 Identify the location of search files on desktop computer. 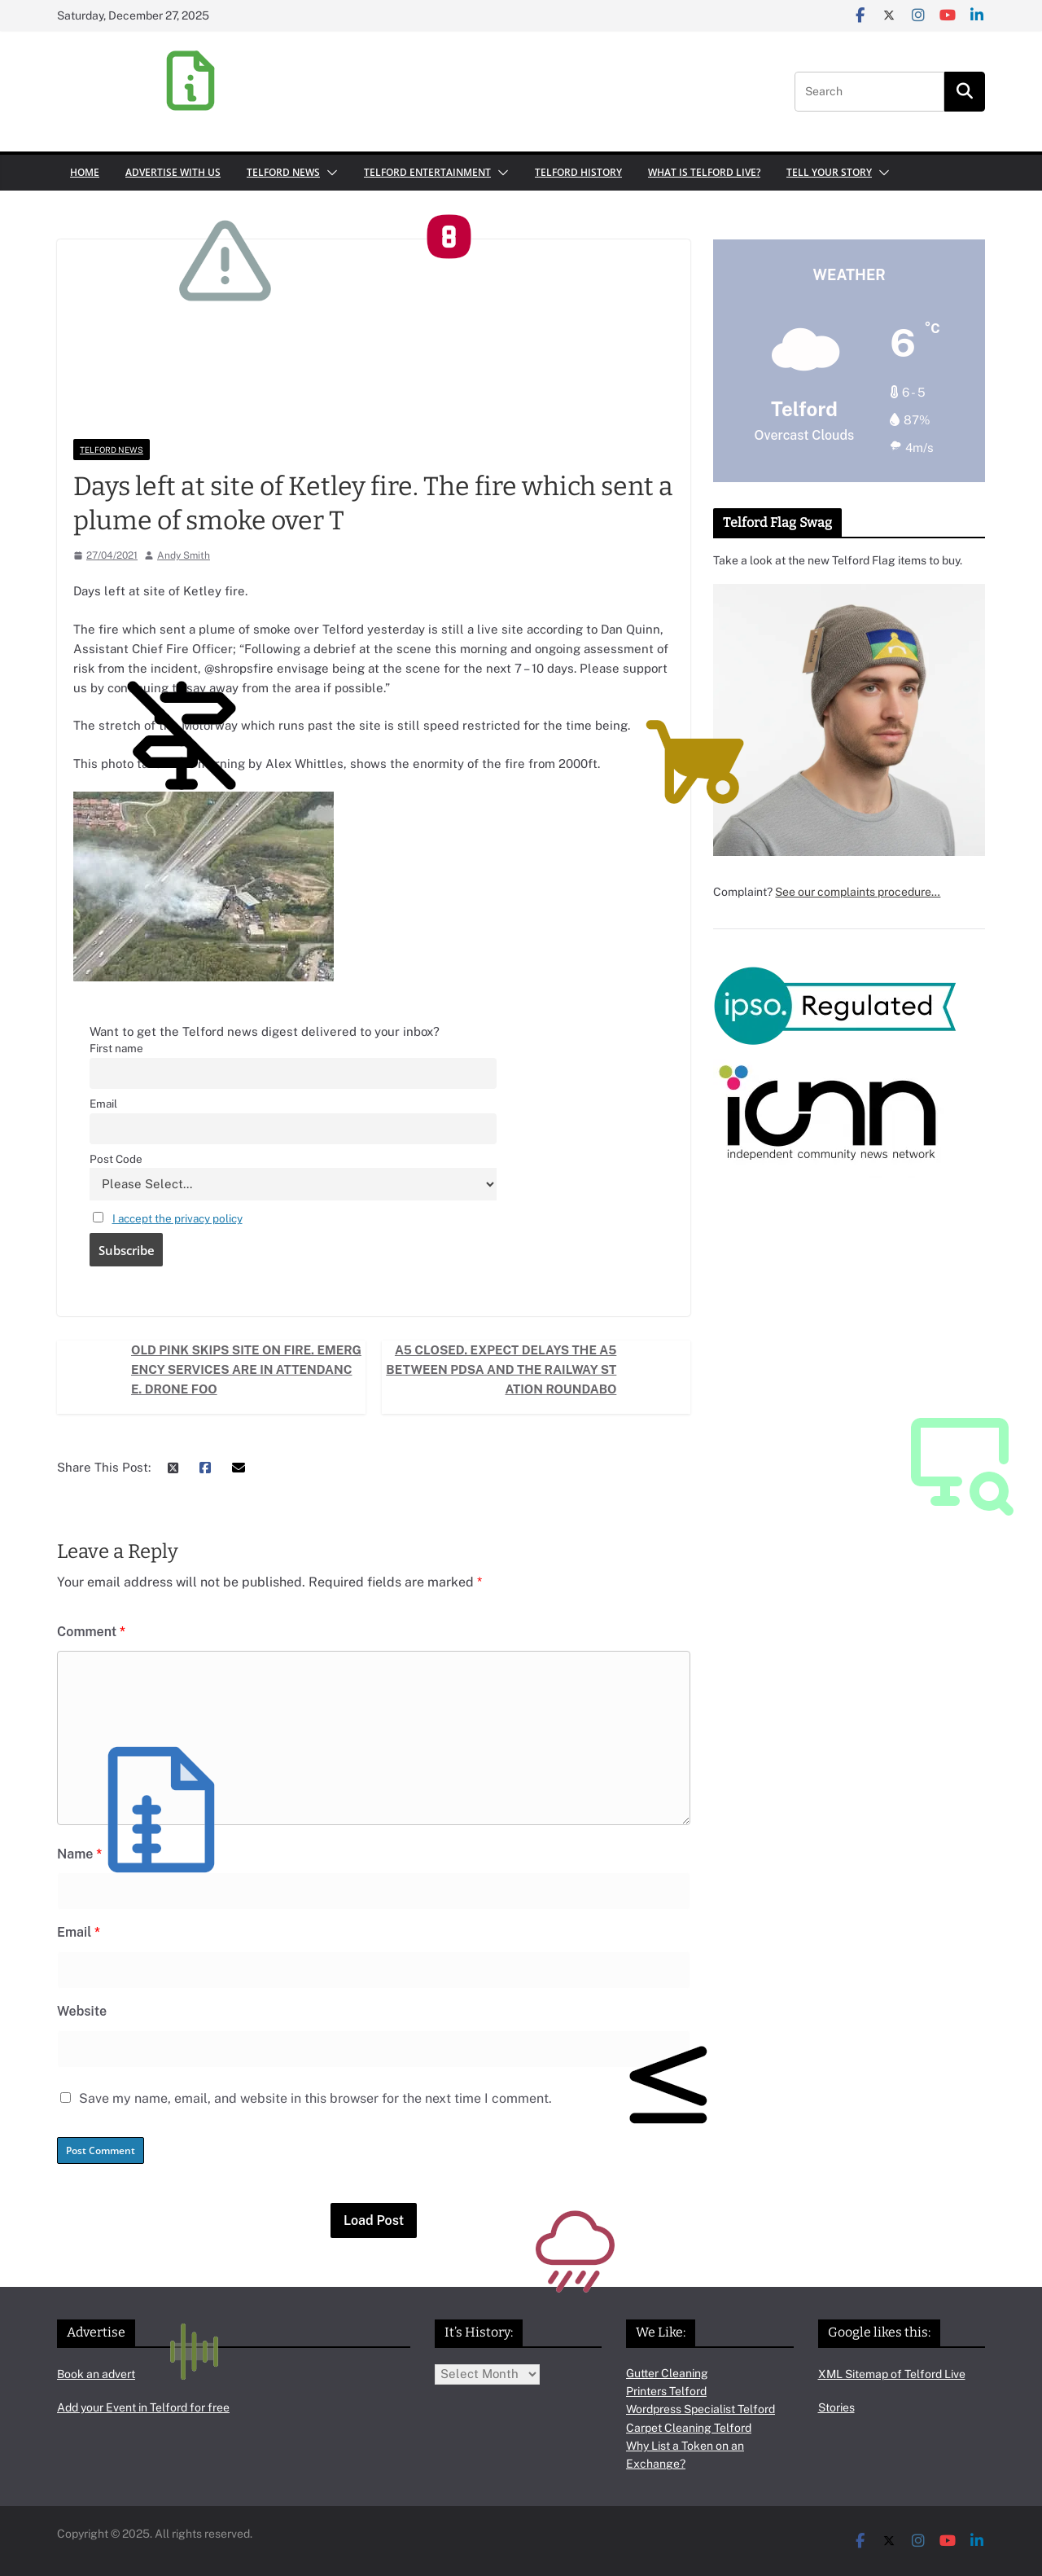
(960, 1462).